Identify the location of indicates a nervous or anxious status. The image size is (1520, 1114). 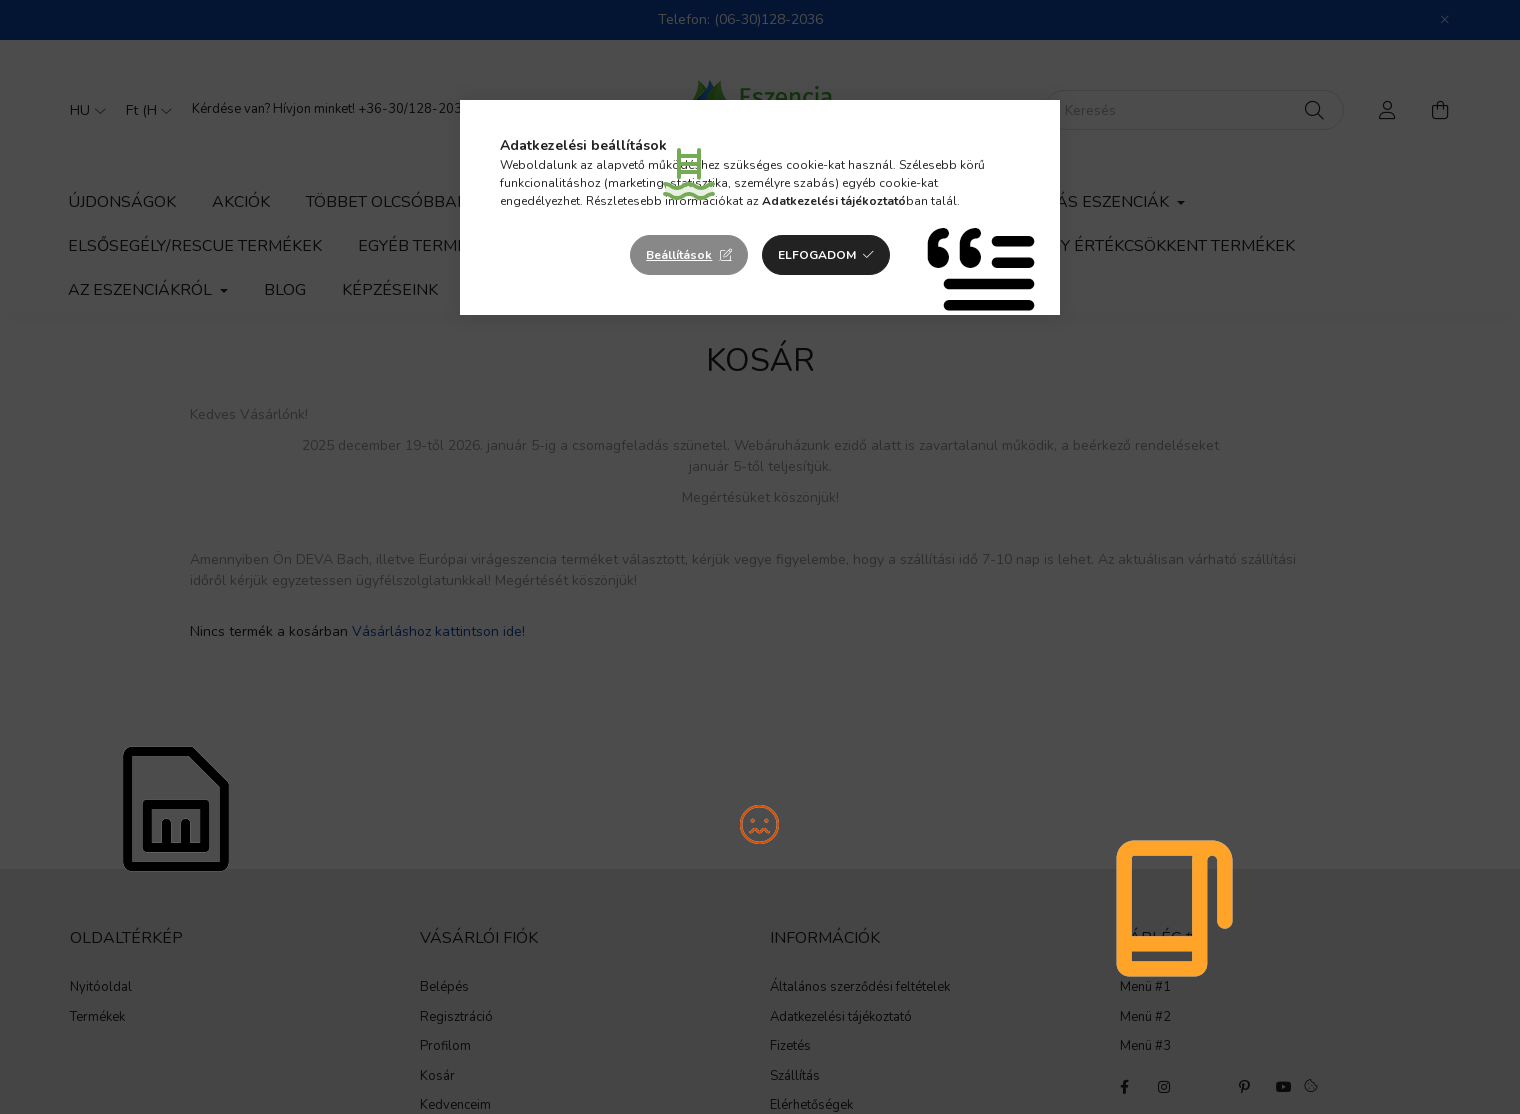
(759, 824).